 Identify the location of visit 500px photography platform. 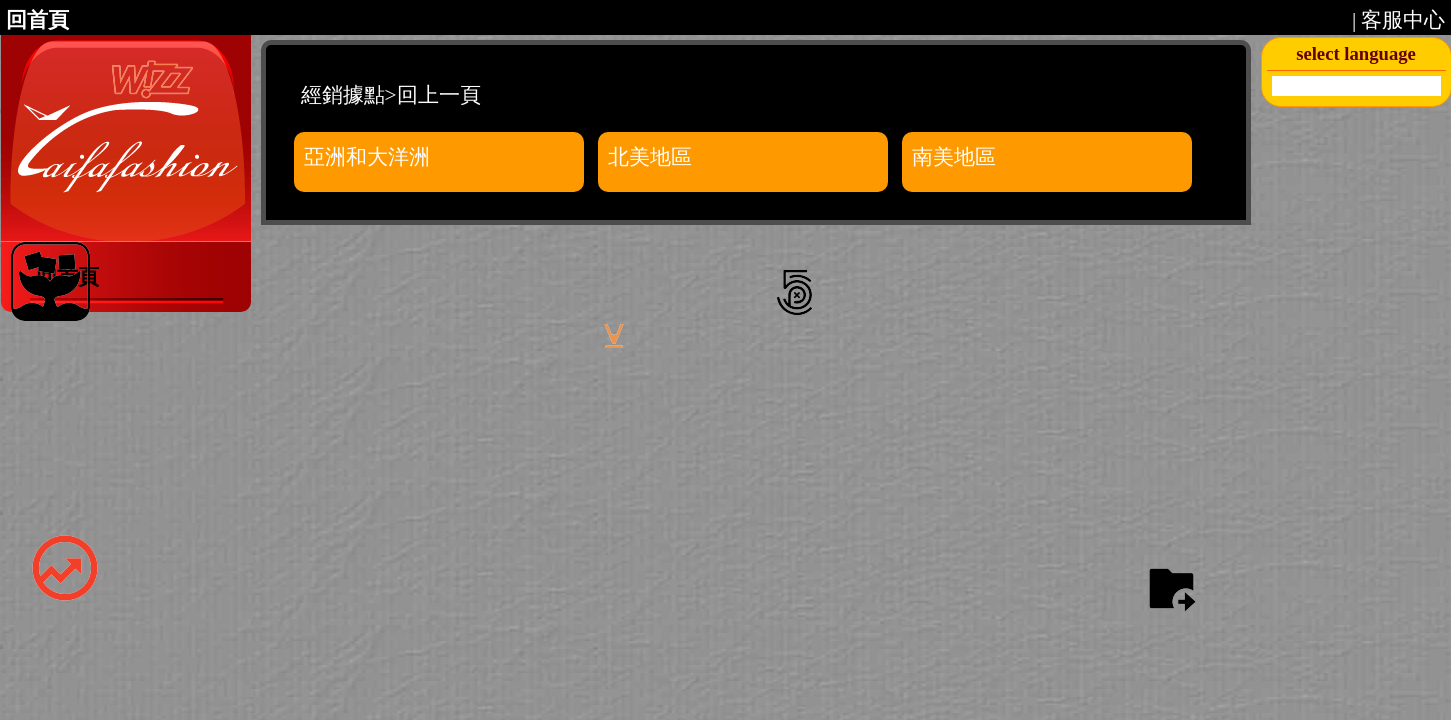
(794, 292).